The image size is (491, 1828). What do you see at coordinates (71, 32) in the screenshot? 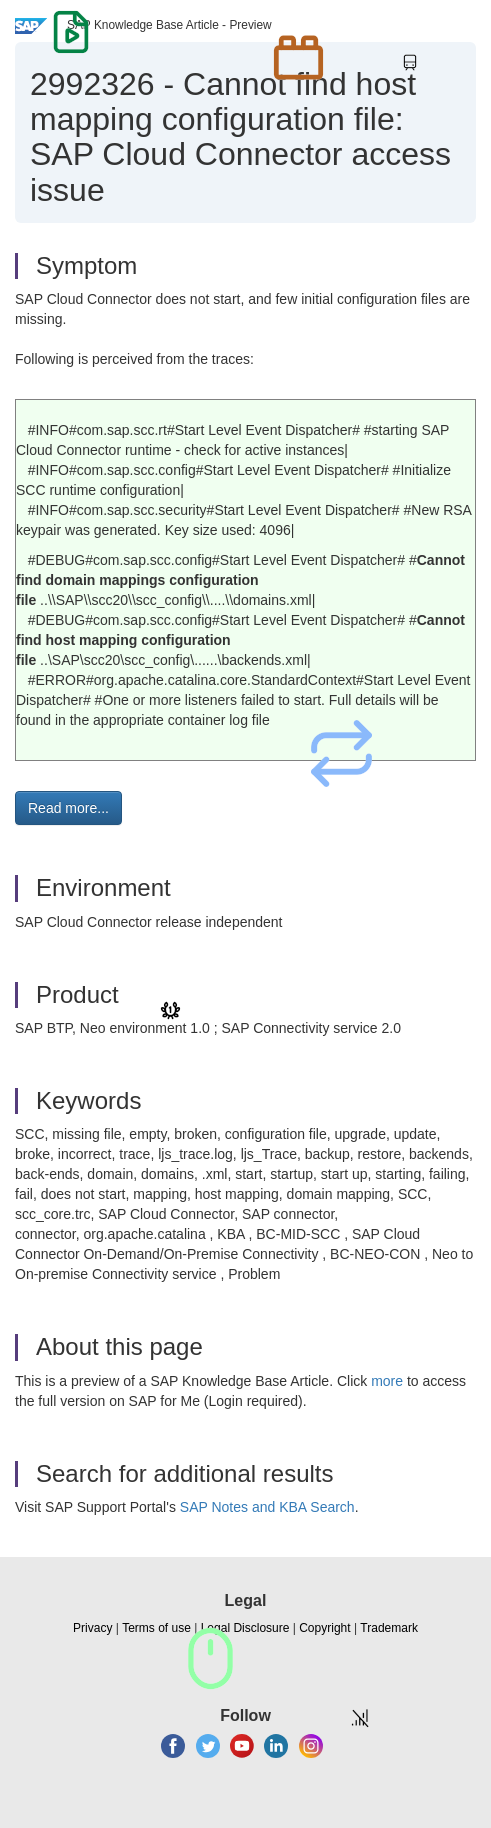
I see `play a video file` at bounding box center [71, 32].